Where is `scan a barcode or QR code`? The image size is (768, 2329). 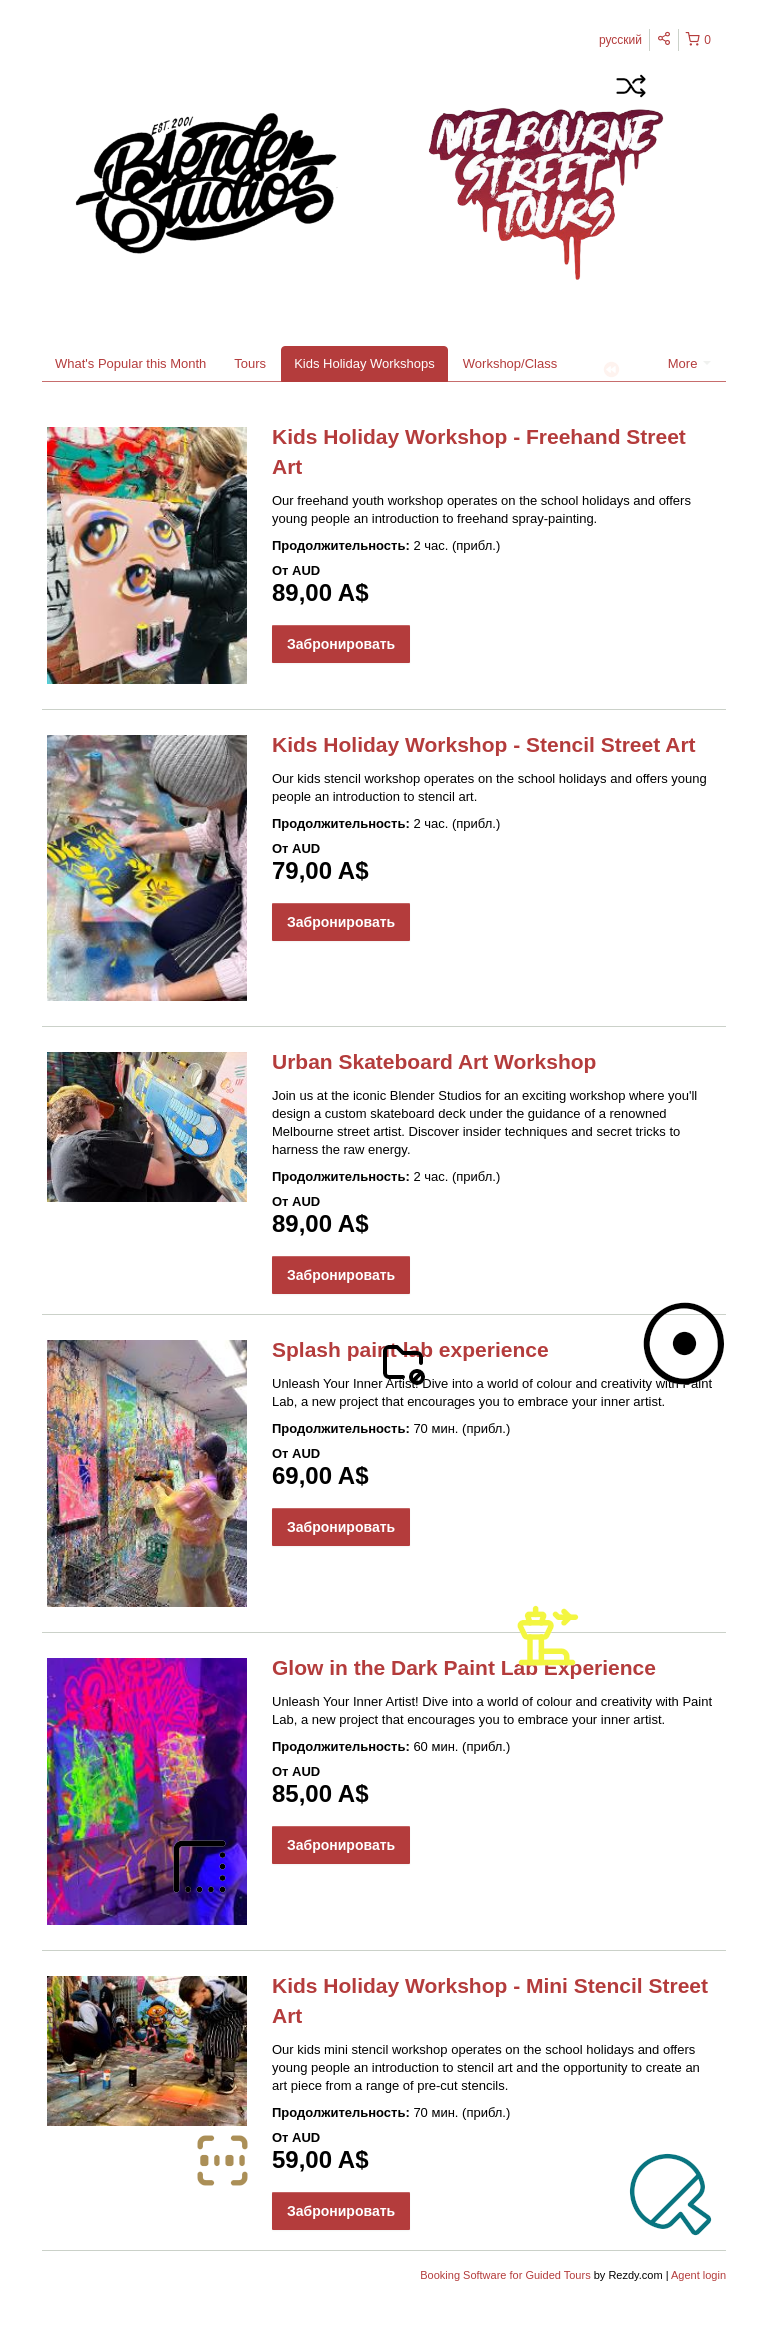
scan a barcode or QR code is located at coordinates (222, 2160).